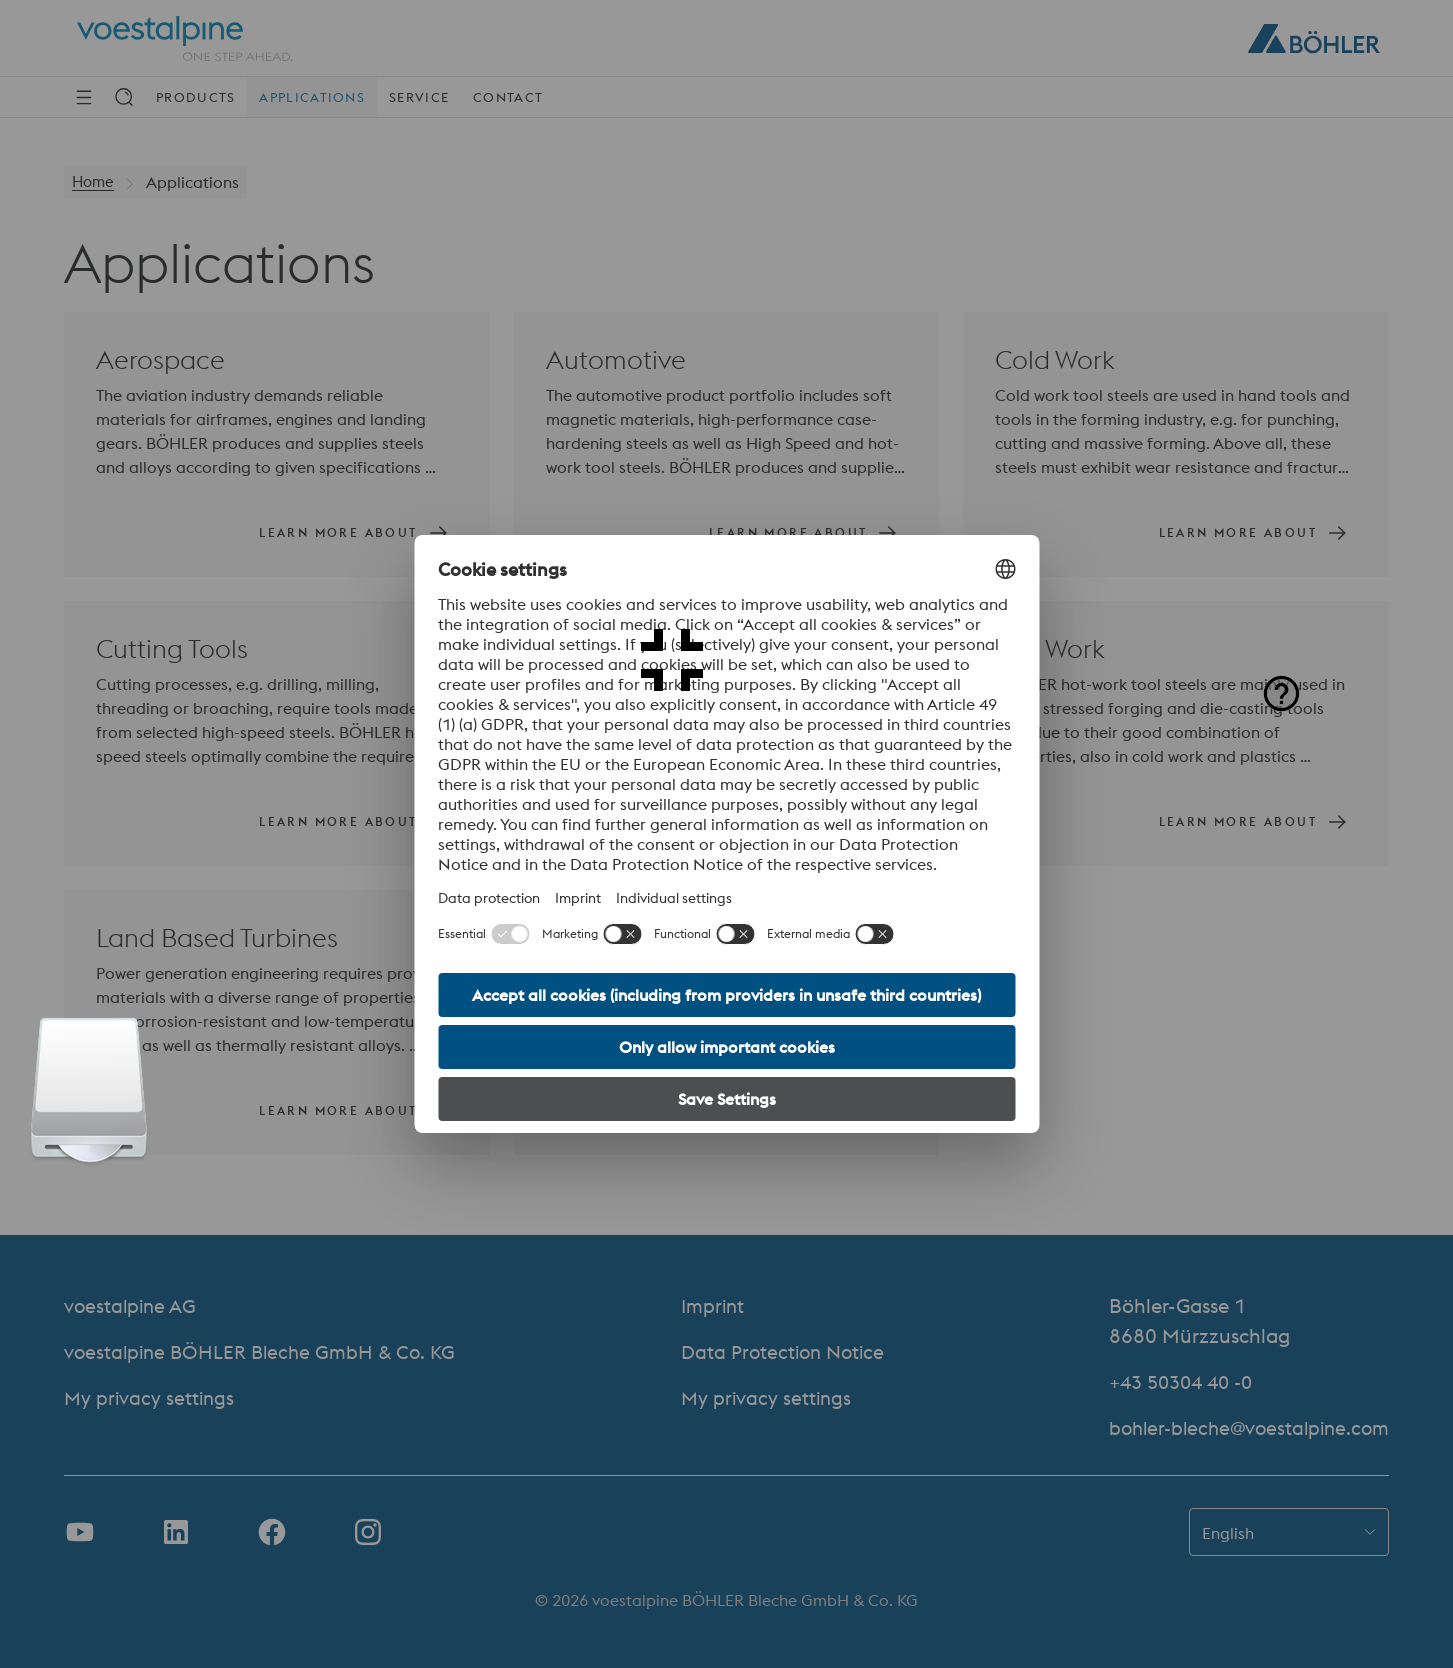  What do you see at coordinates (672, 660) in the screenshot?
I see `exit fullscreen mode` at bounding box center [672, 660].